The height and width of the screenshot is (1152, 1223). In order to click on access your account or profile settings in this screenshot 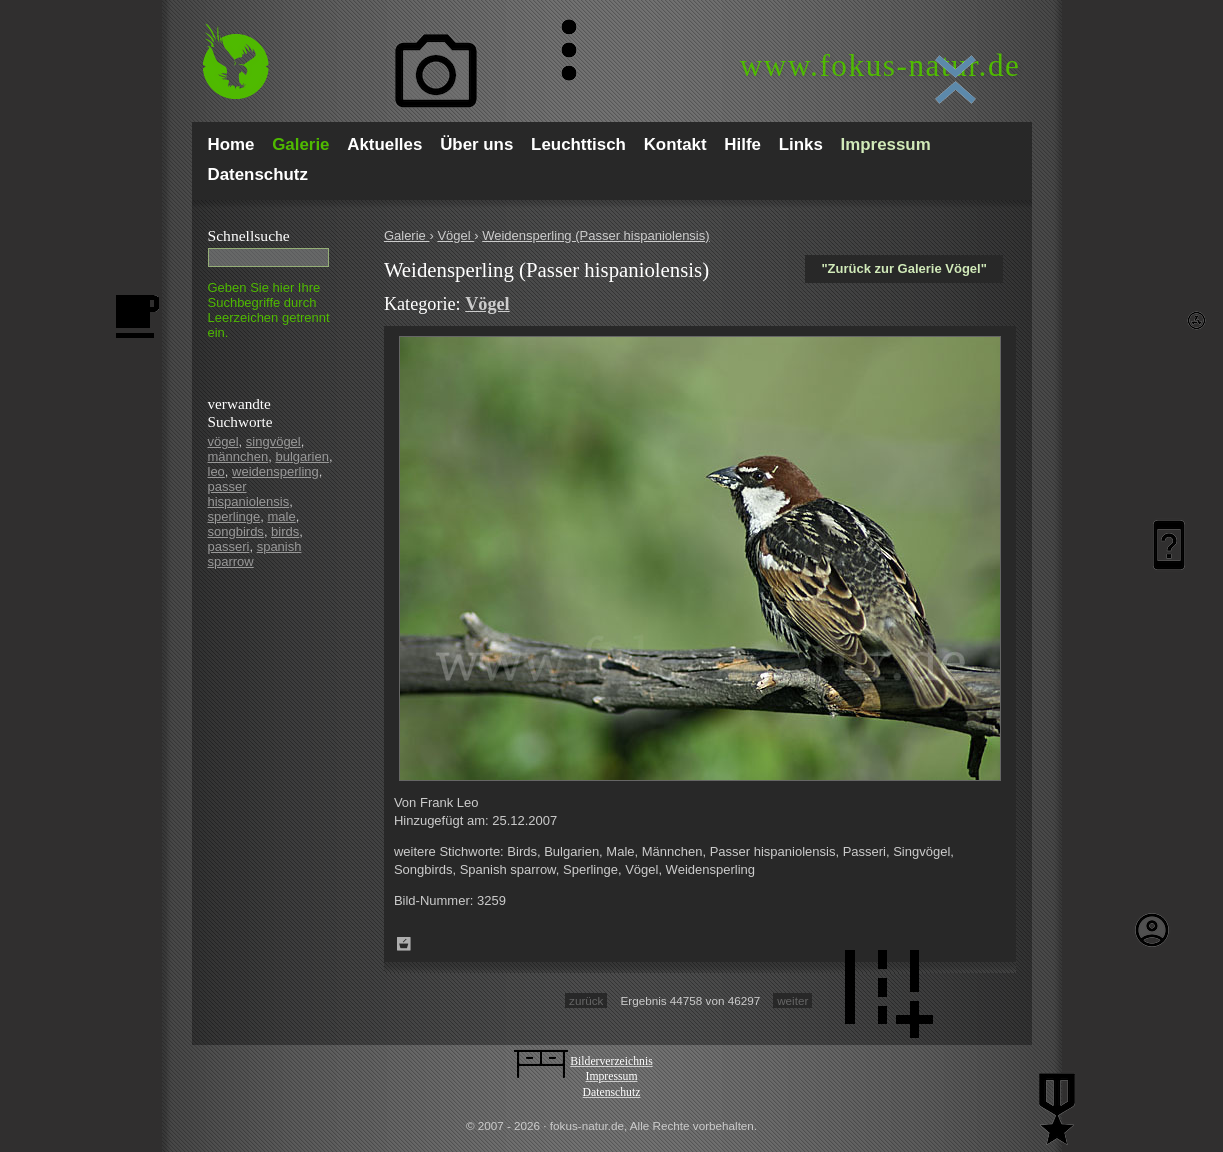, I will do `click(1152, 930)`.